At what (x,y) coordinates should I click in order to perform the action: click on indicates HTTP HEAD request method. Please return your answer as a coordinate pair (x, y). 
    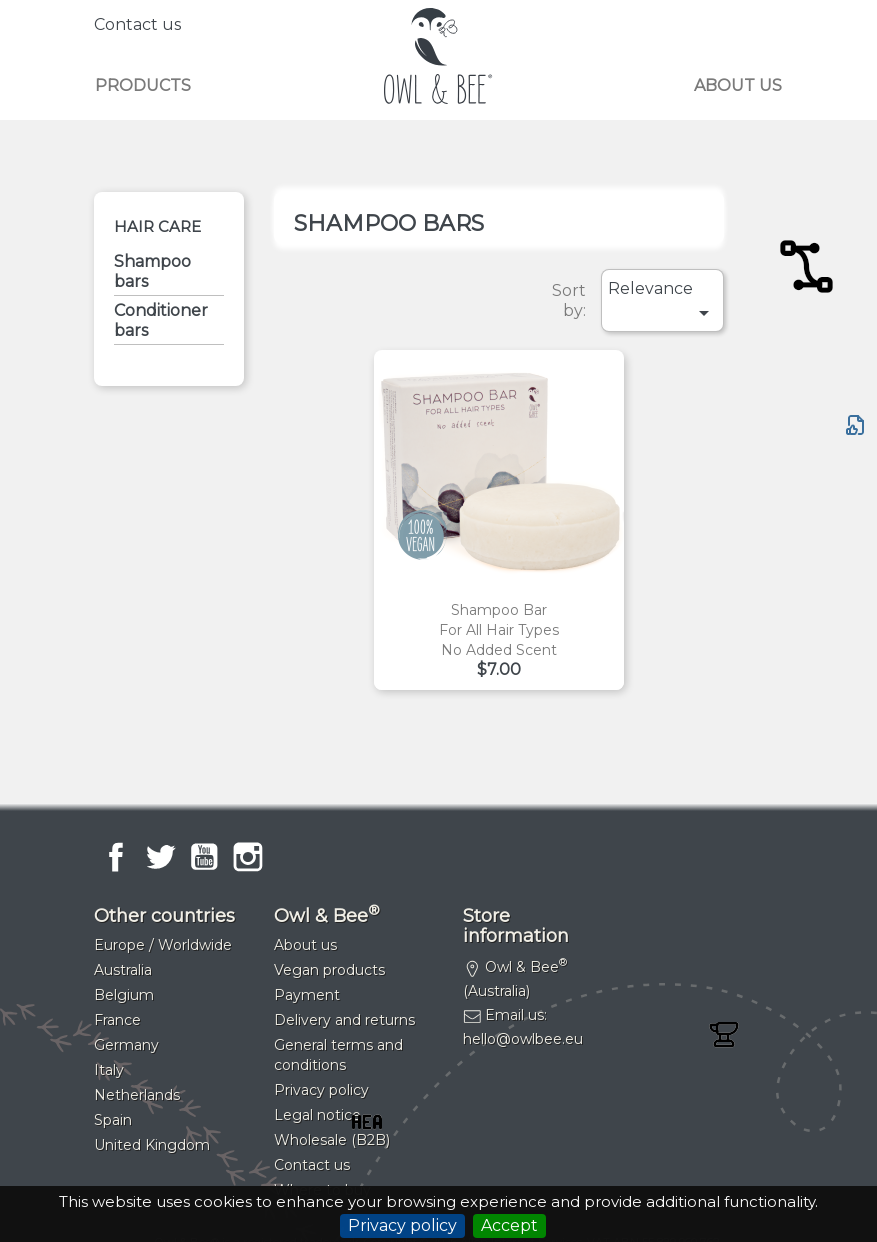
    Looking at the image, I should click on (367, 1122).